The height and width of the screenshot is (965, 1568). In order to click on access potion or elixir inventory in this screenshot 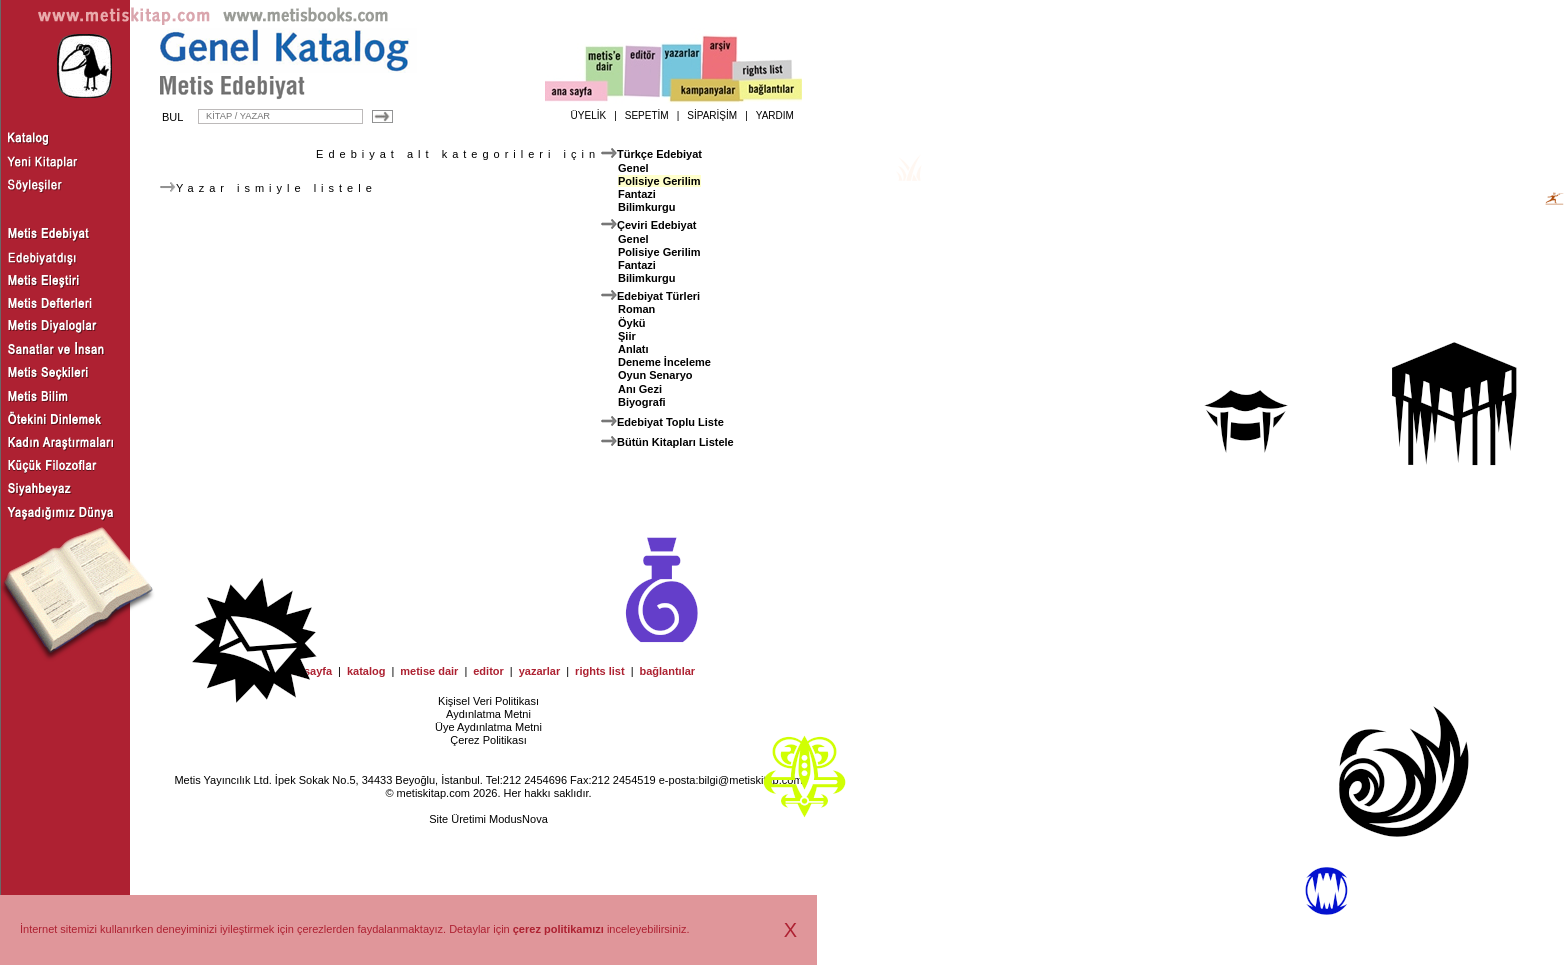, I will do `click(661, 589)`.